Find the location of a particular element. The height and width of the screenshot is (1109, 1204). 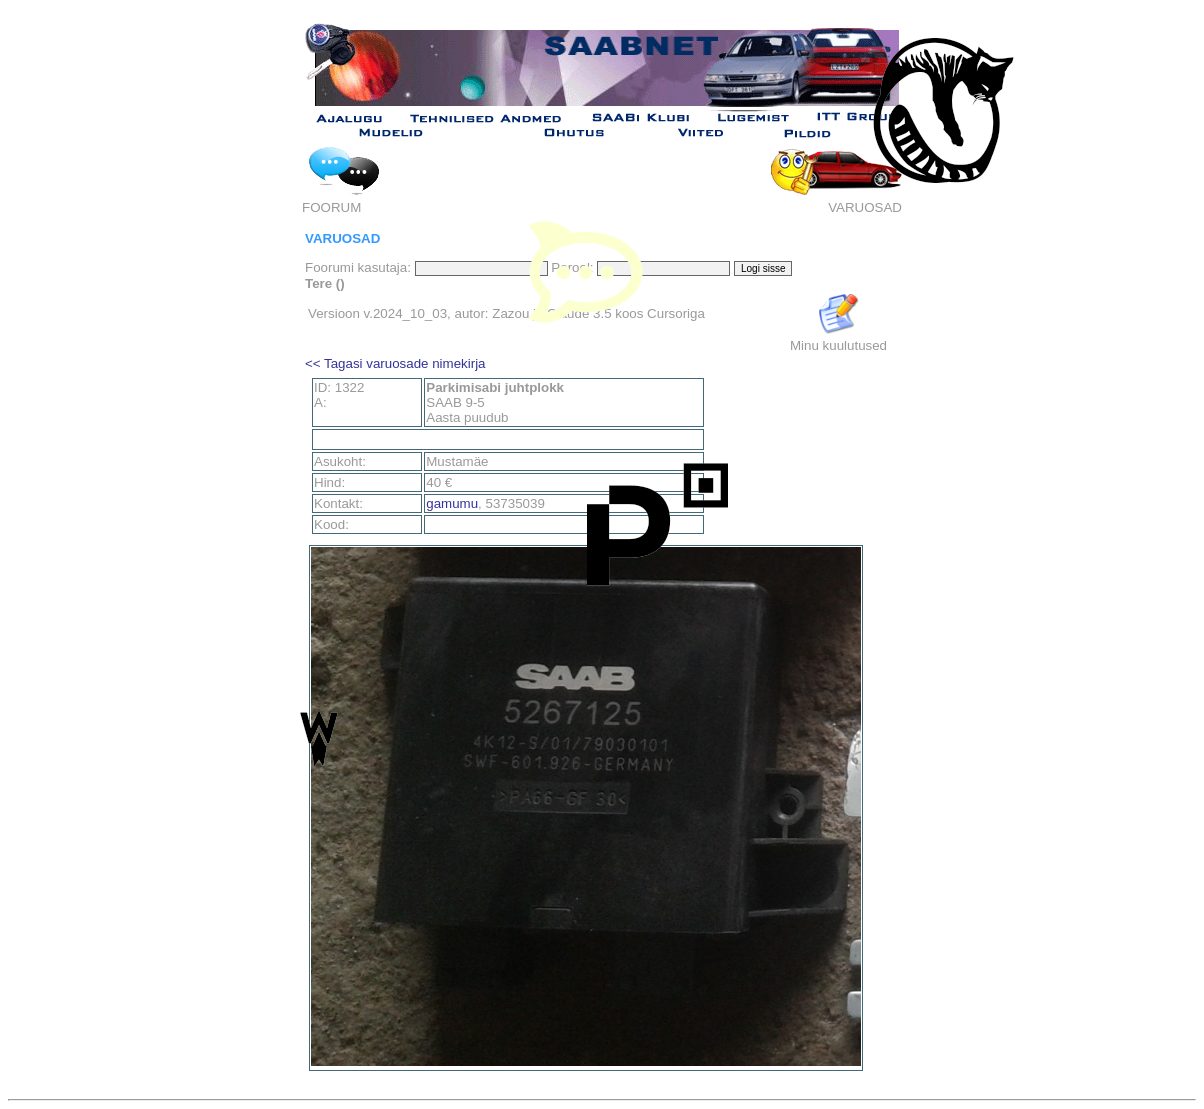

WP Rocket plugin logo is located at coordinates (319, 739).